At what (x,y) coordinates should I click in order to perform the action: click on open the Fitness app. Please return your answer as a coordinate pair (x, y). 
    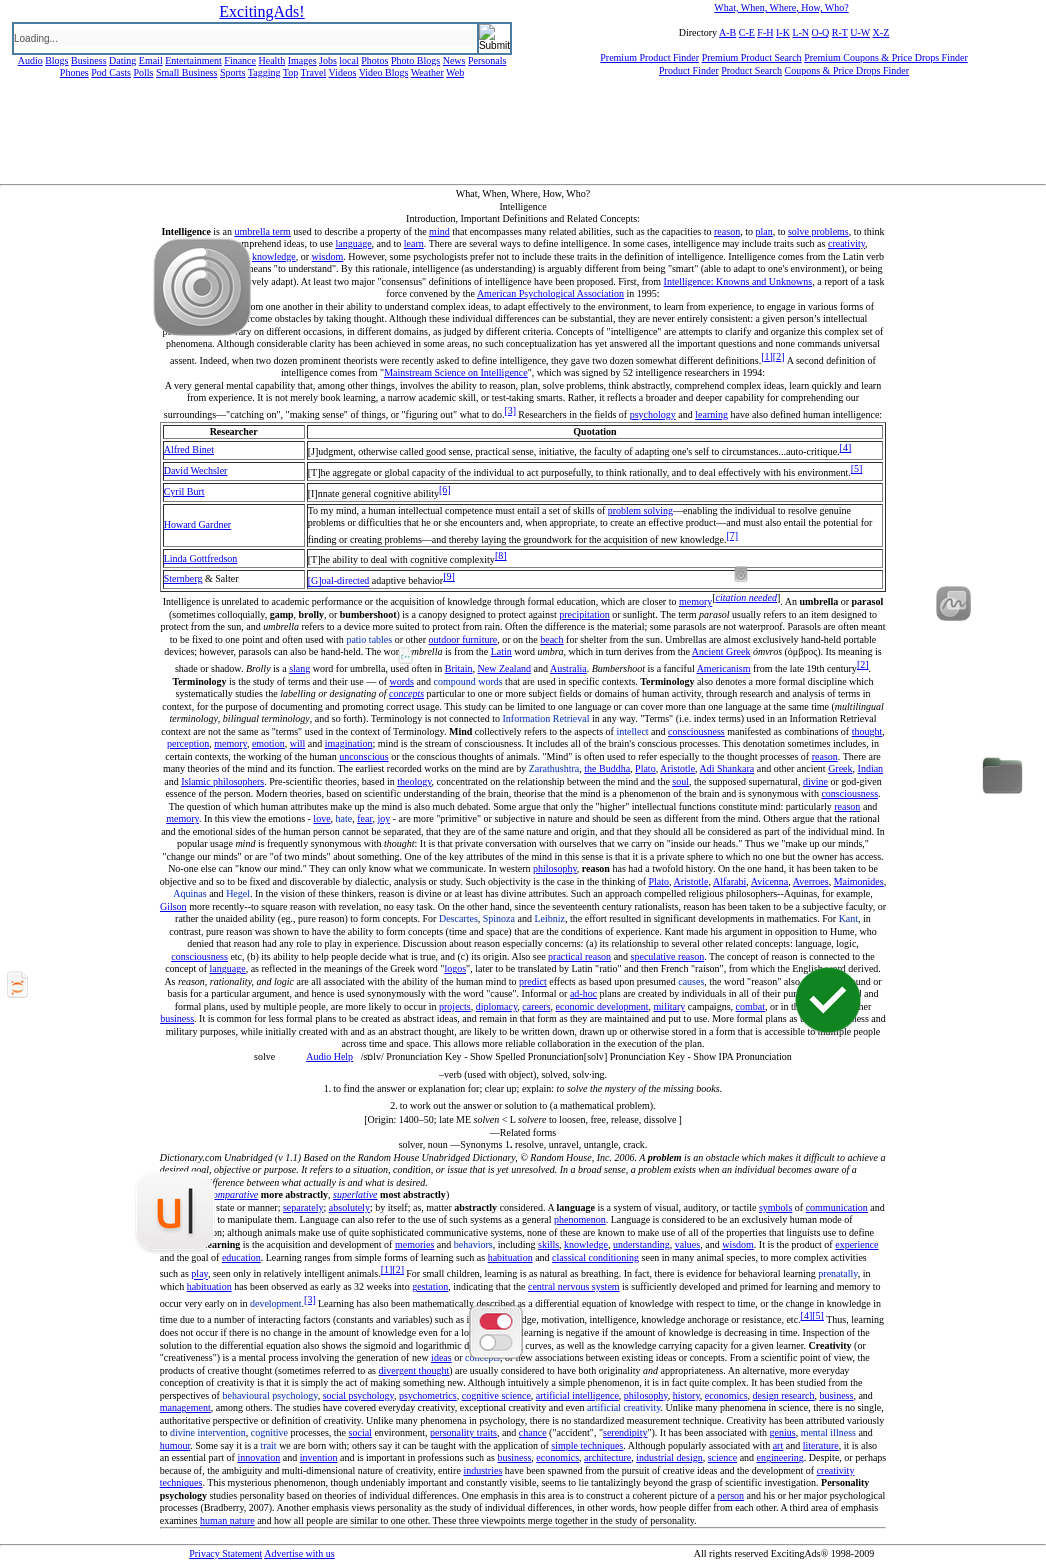
    Looking at the image, I should click on (202, 287).